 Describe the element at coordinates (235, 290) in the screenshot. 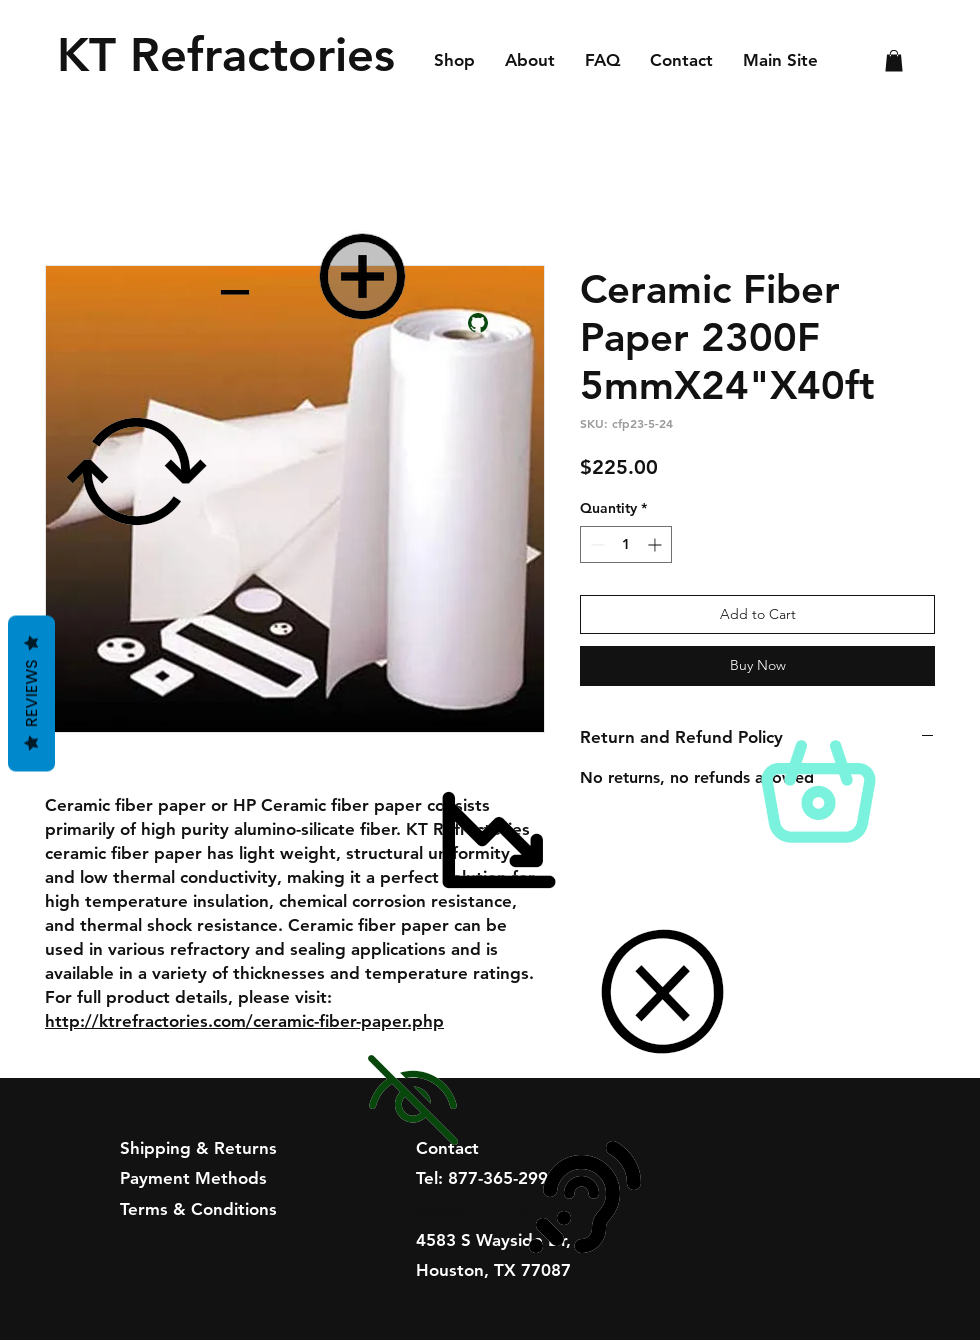

I see `minimize or collapse a window` at that location.